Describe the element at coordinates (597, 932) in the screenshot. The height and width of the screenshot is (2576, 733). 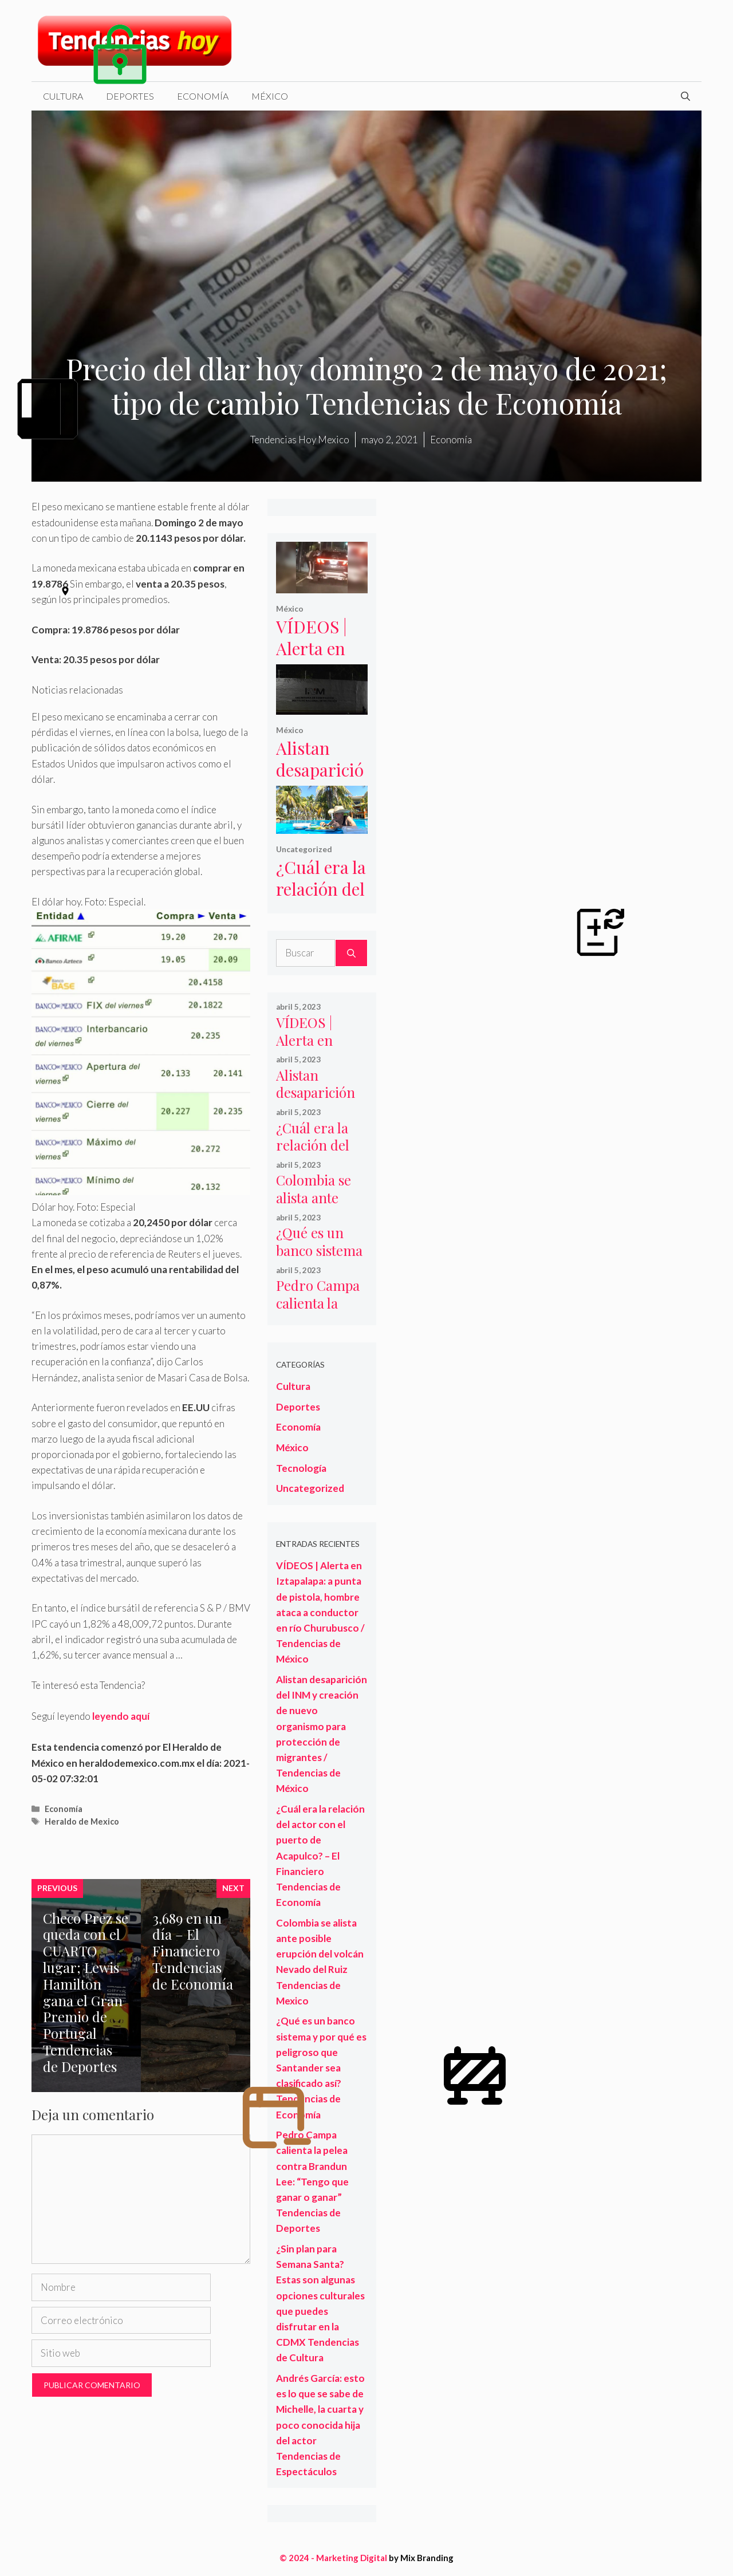
I see `sync or restore an editing session` at that location.